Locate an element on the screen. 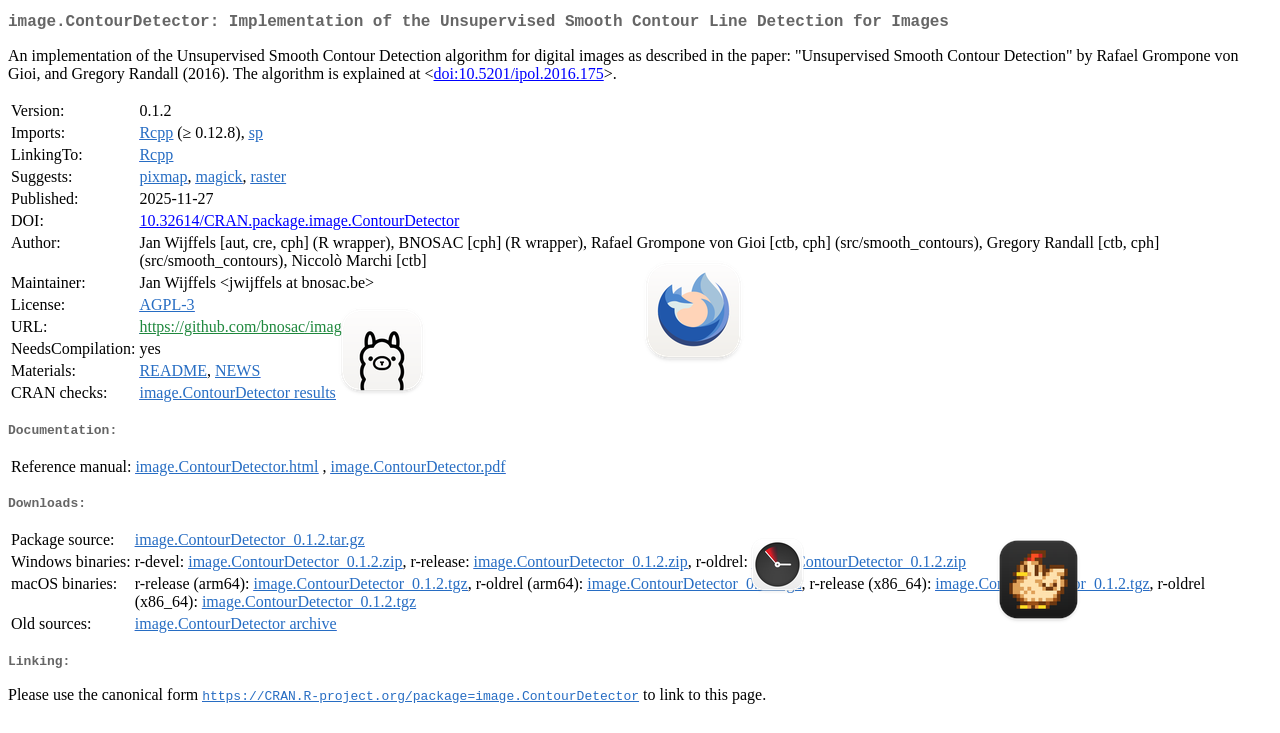 The image size is (1280, 733). open the ollama app is located at coordinates (382, 350).